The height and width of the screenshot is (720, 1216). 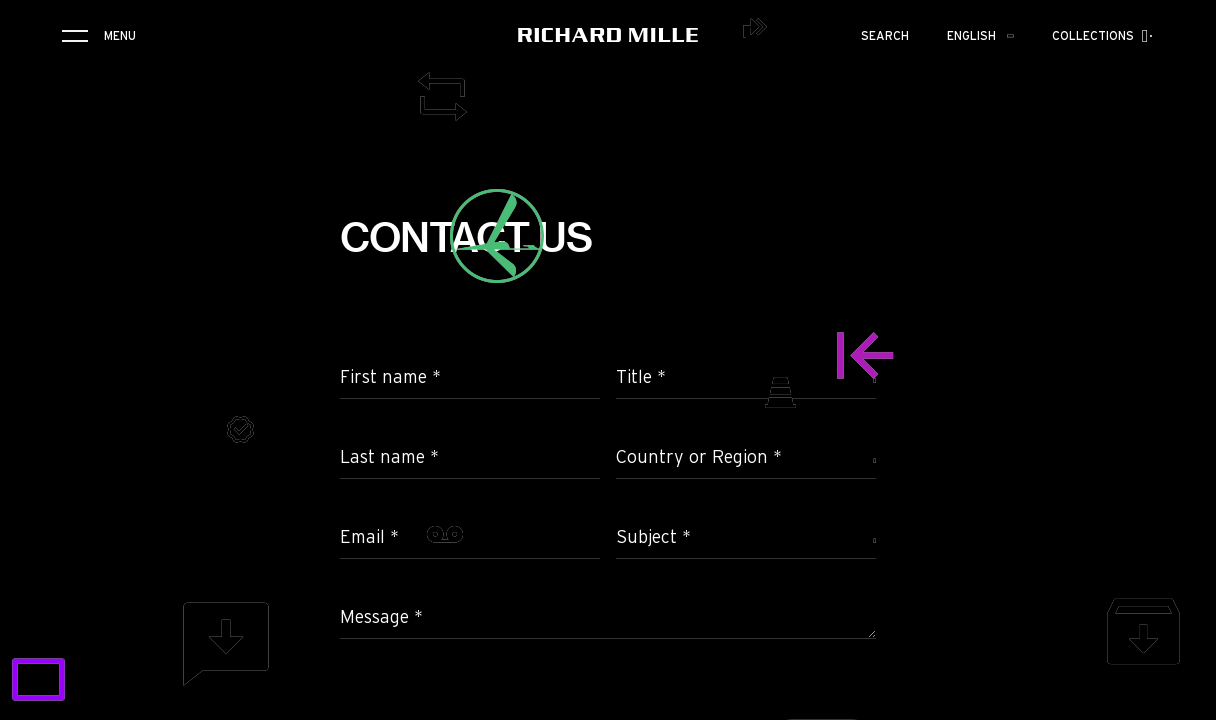 I want to click on download chat history, so click(x=226, y=641).